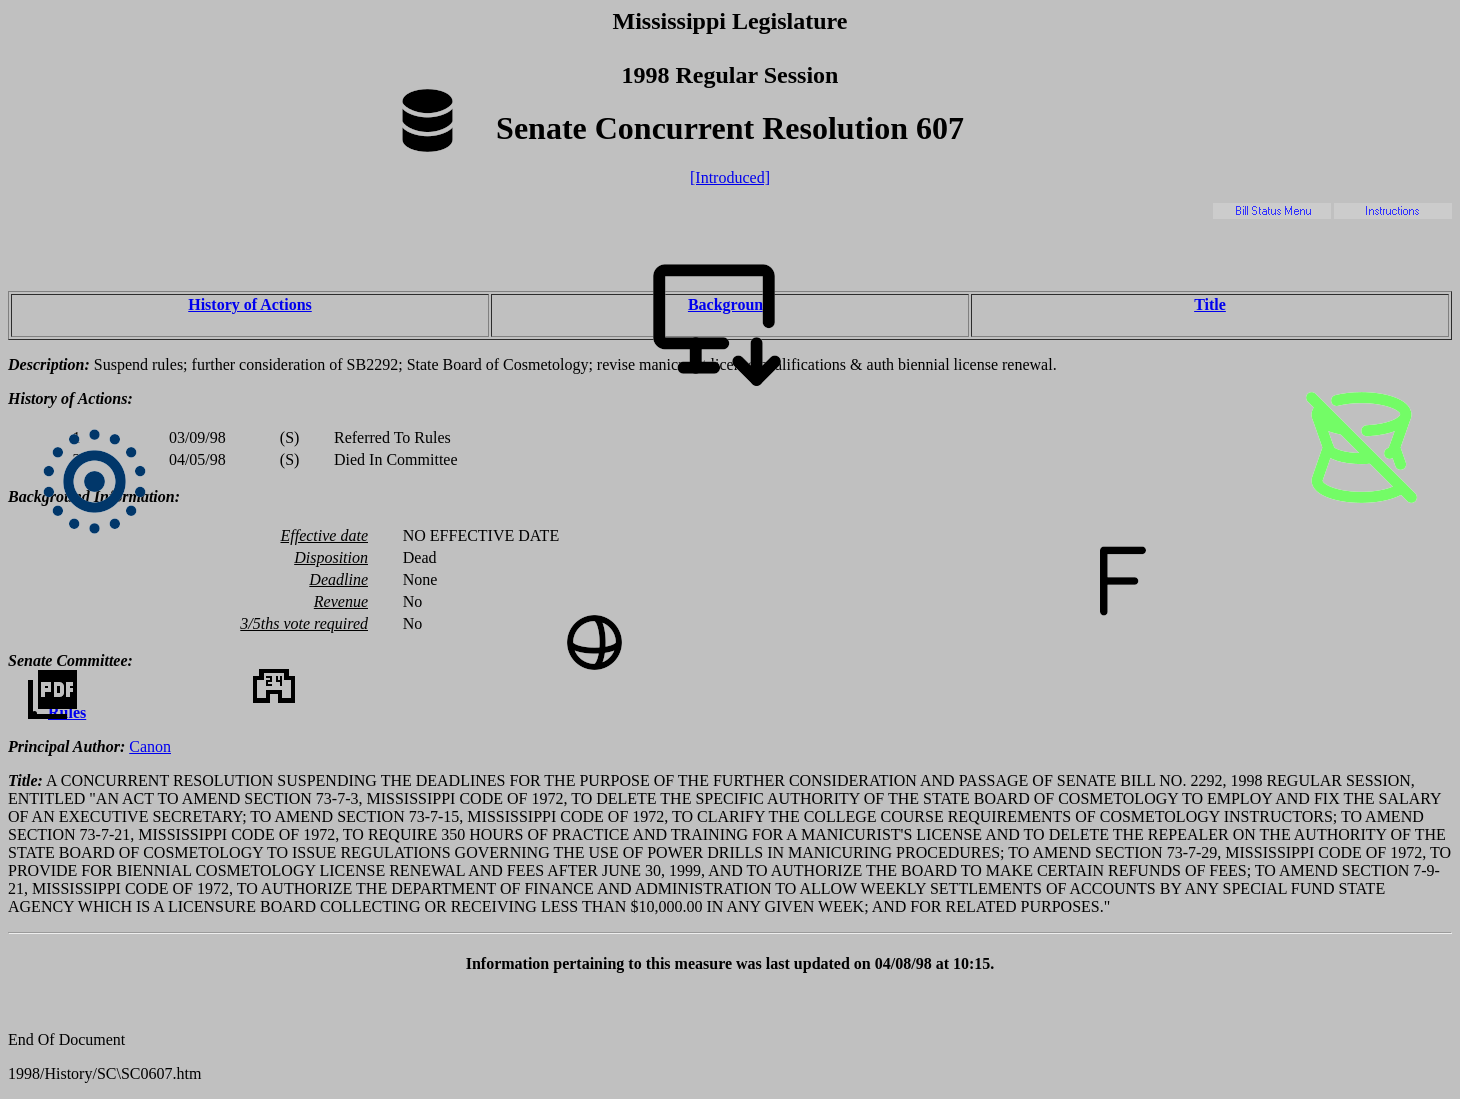  I want to click on diabolo juggling mode disabled, so click(1361, 447).